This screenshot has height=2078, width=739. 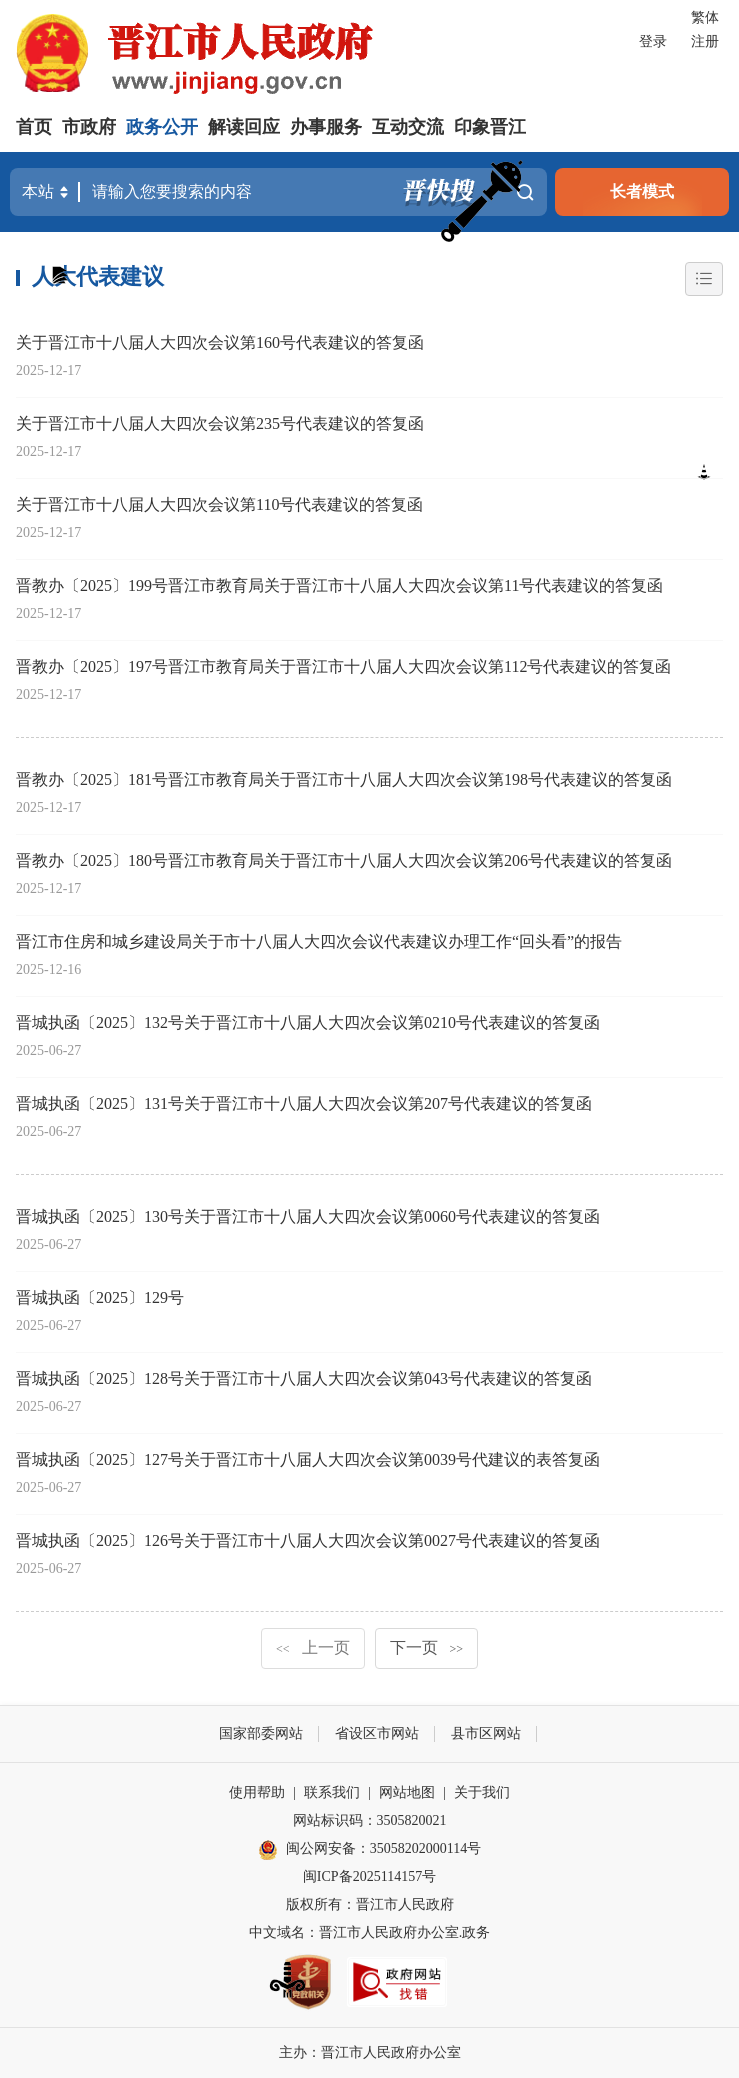 What do you see at coordinates (482, 201) in the screenshot?
I see `select holy water sprinkler item` at bounding box center [482, 201].